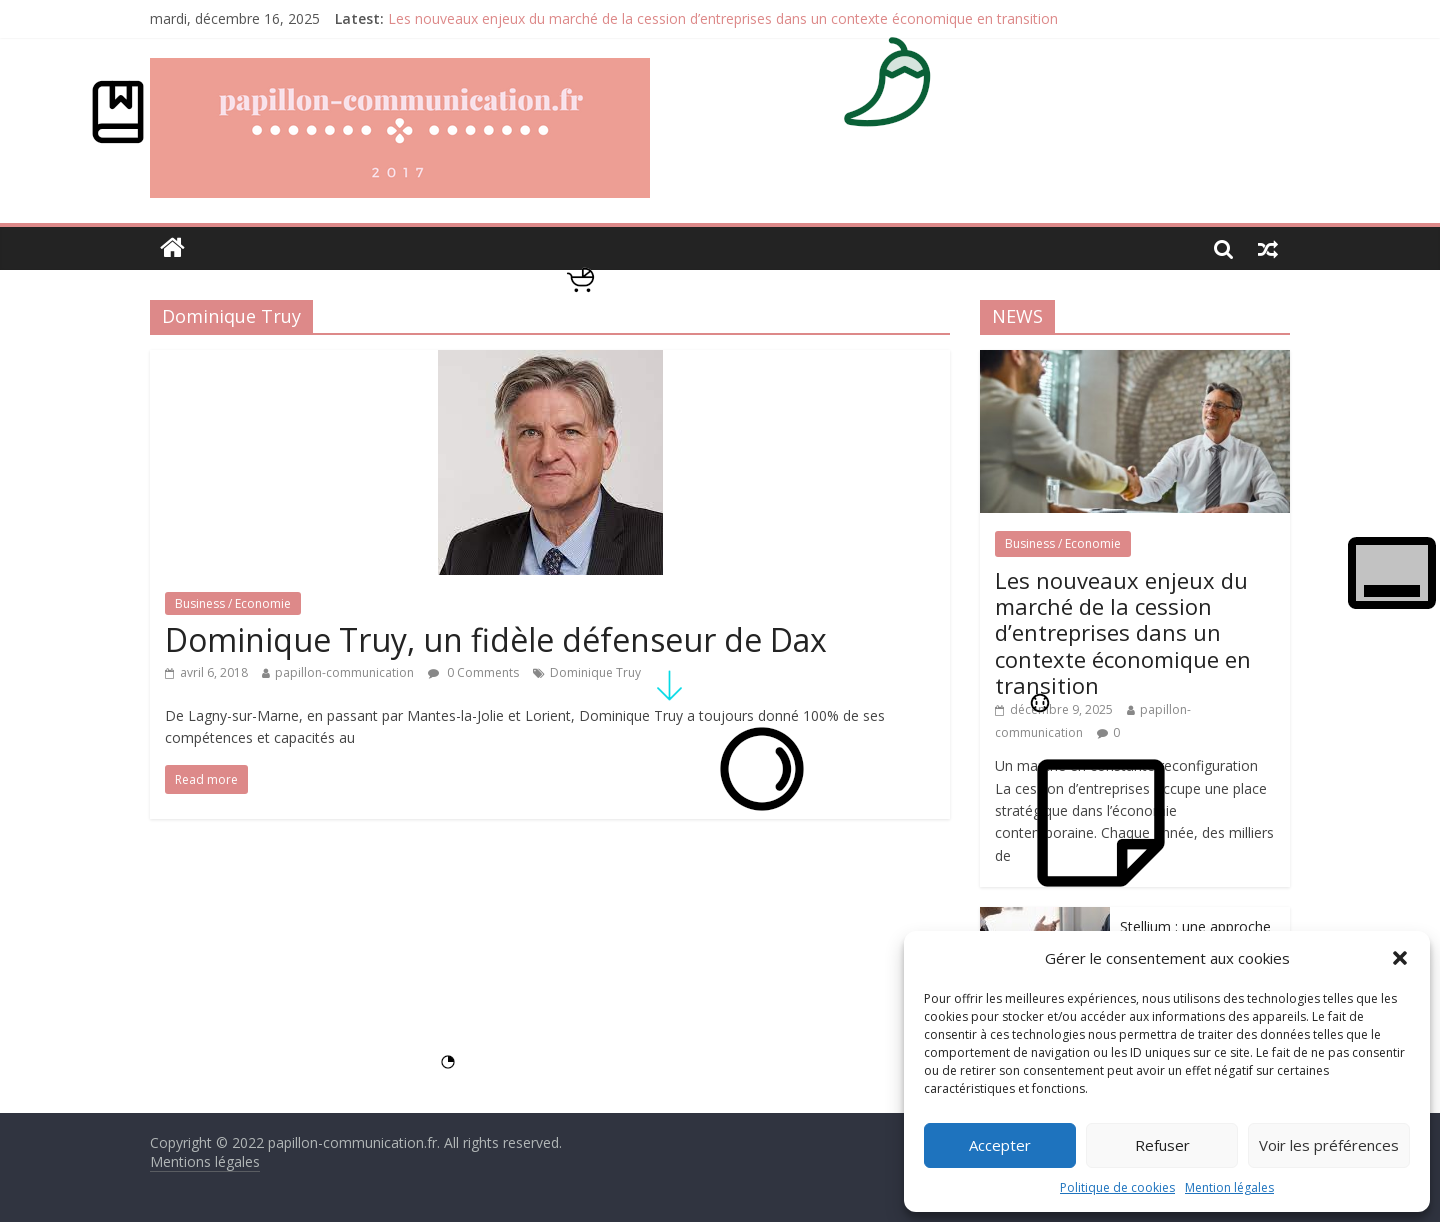 The width and height of the screenshot is (1440, 1222). Describe the element at coordinates (448, 1062) in the screenshot. I see `indicates 25% progress or completion` at that location.